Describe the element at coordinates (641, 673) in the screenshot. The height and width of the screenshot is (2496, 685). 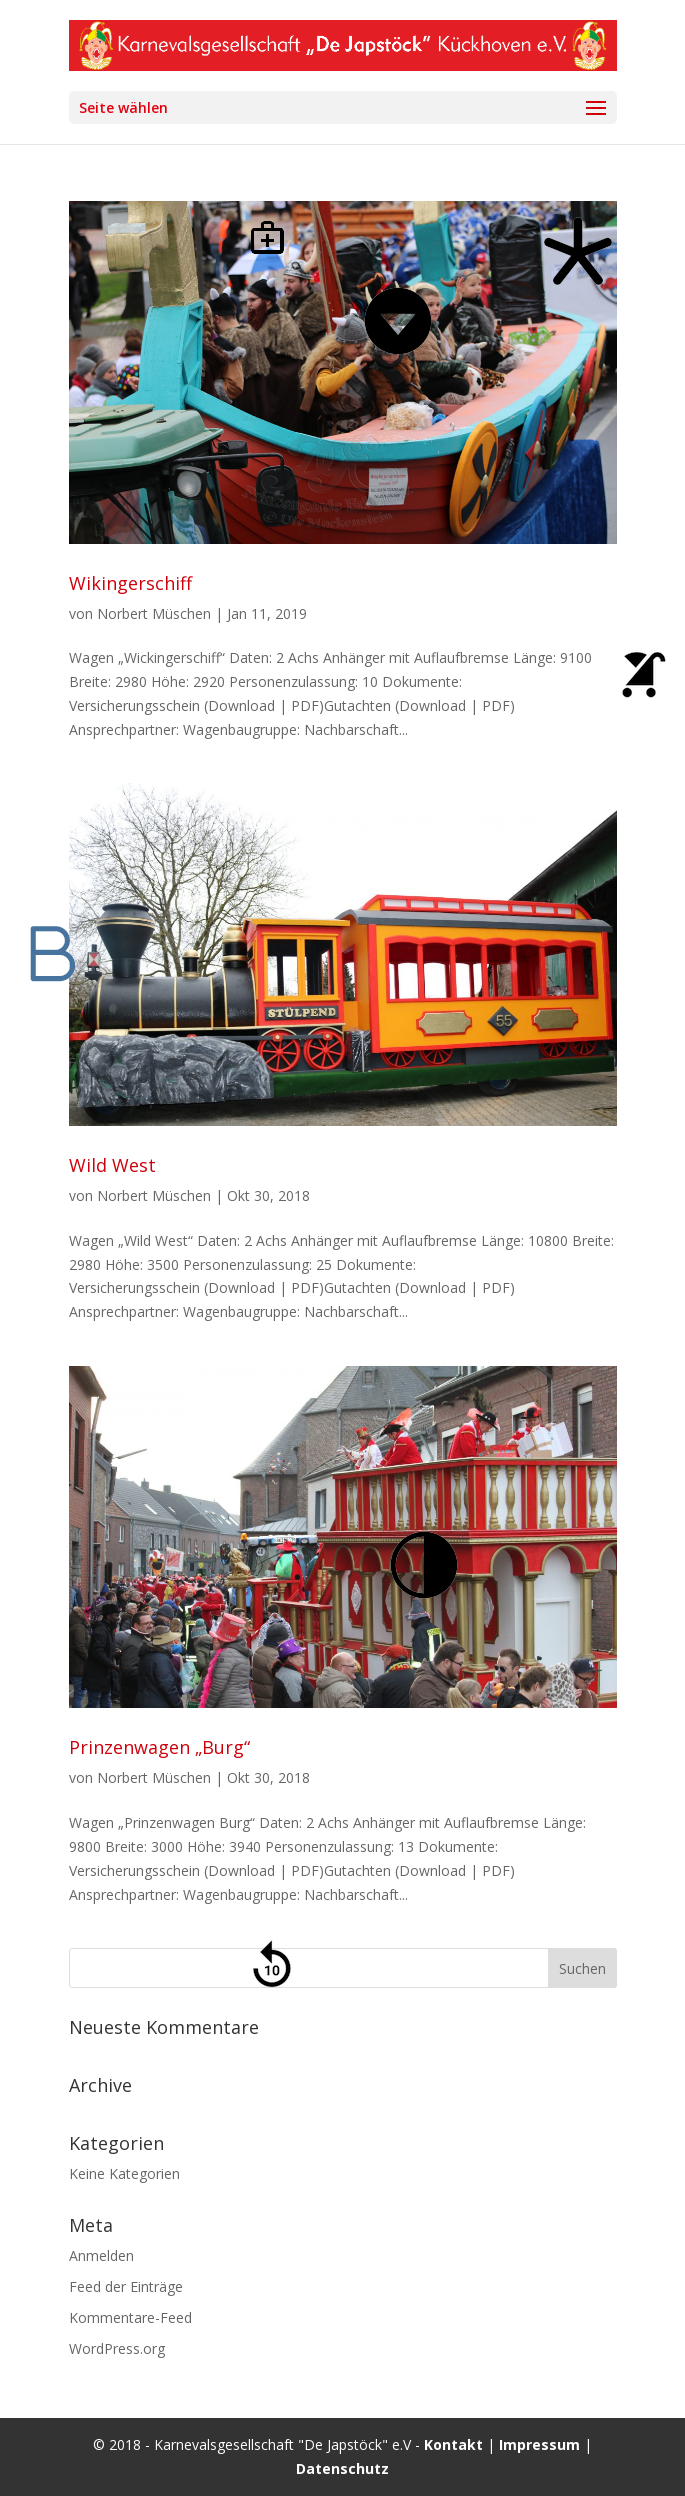
I see `indicates stroller-friendly or family amenities available` at that location.